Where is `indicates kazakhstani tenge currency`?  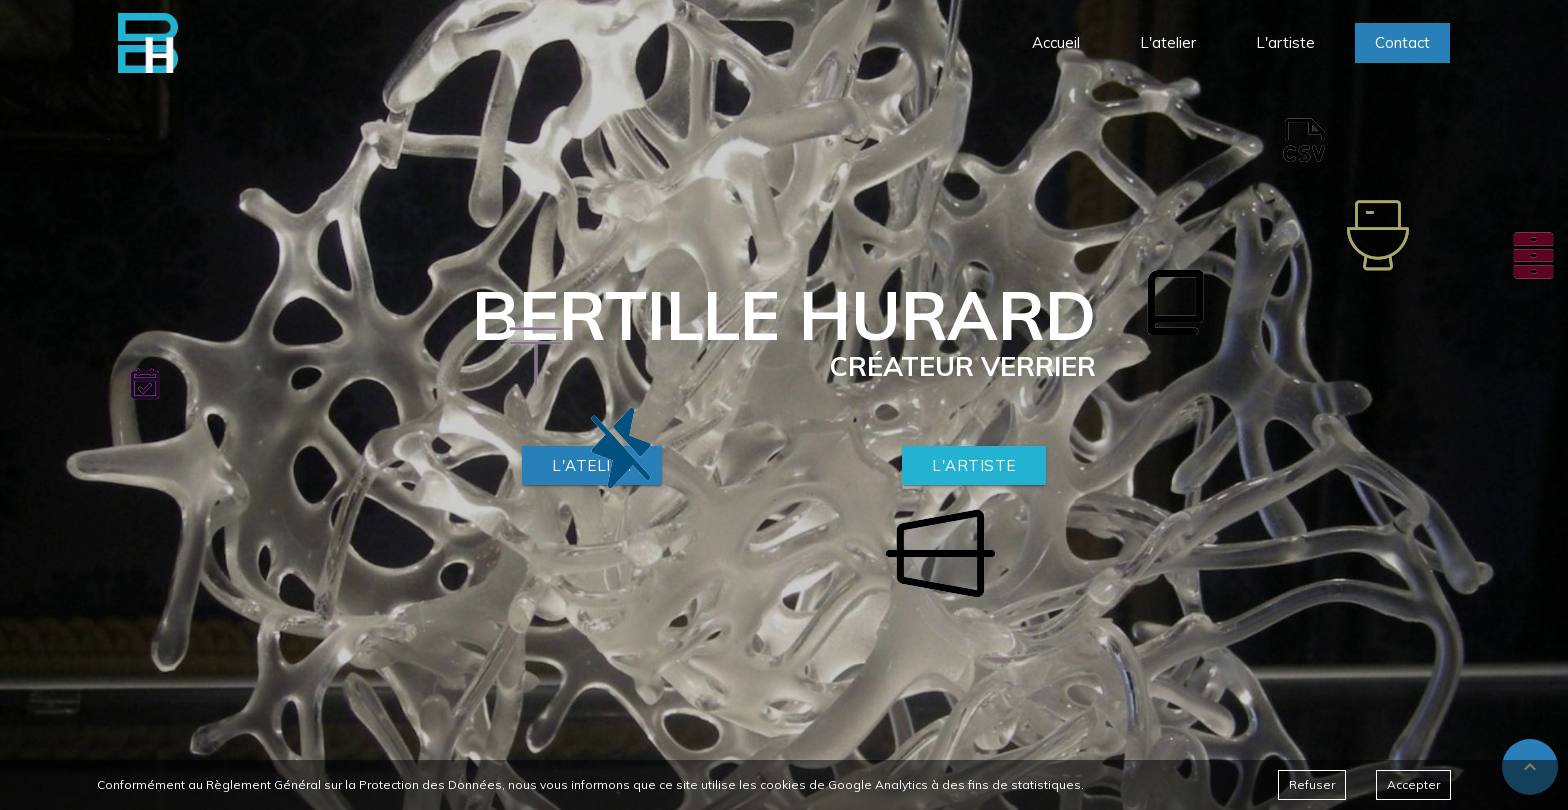 indicates kazakhstani tenge currency is located at coordinates (536, 354).